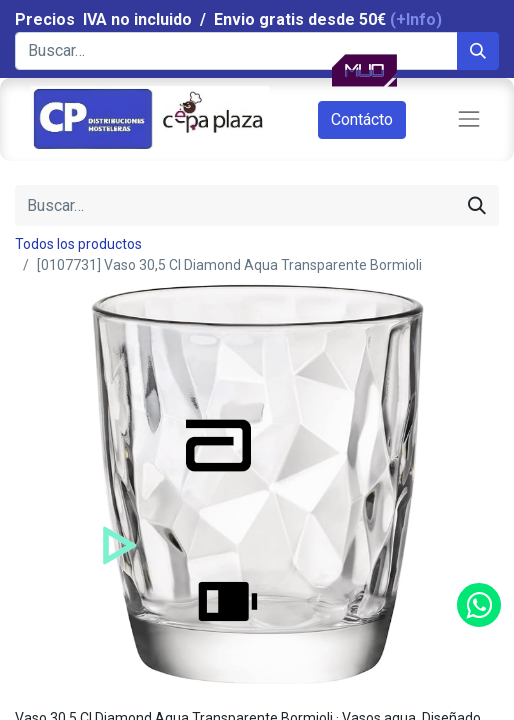 Image resolution: width=514 pixels, height=720 pixels. What do you see at coordinates (226, 601) in the screenshot?
I see `indicates low battery status` at bounding box center [226, 601].